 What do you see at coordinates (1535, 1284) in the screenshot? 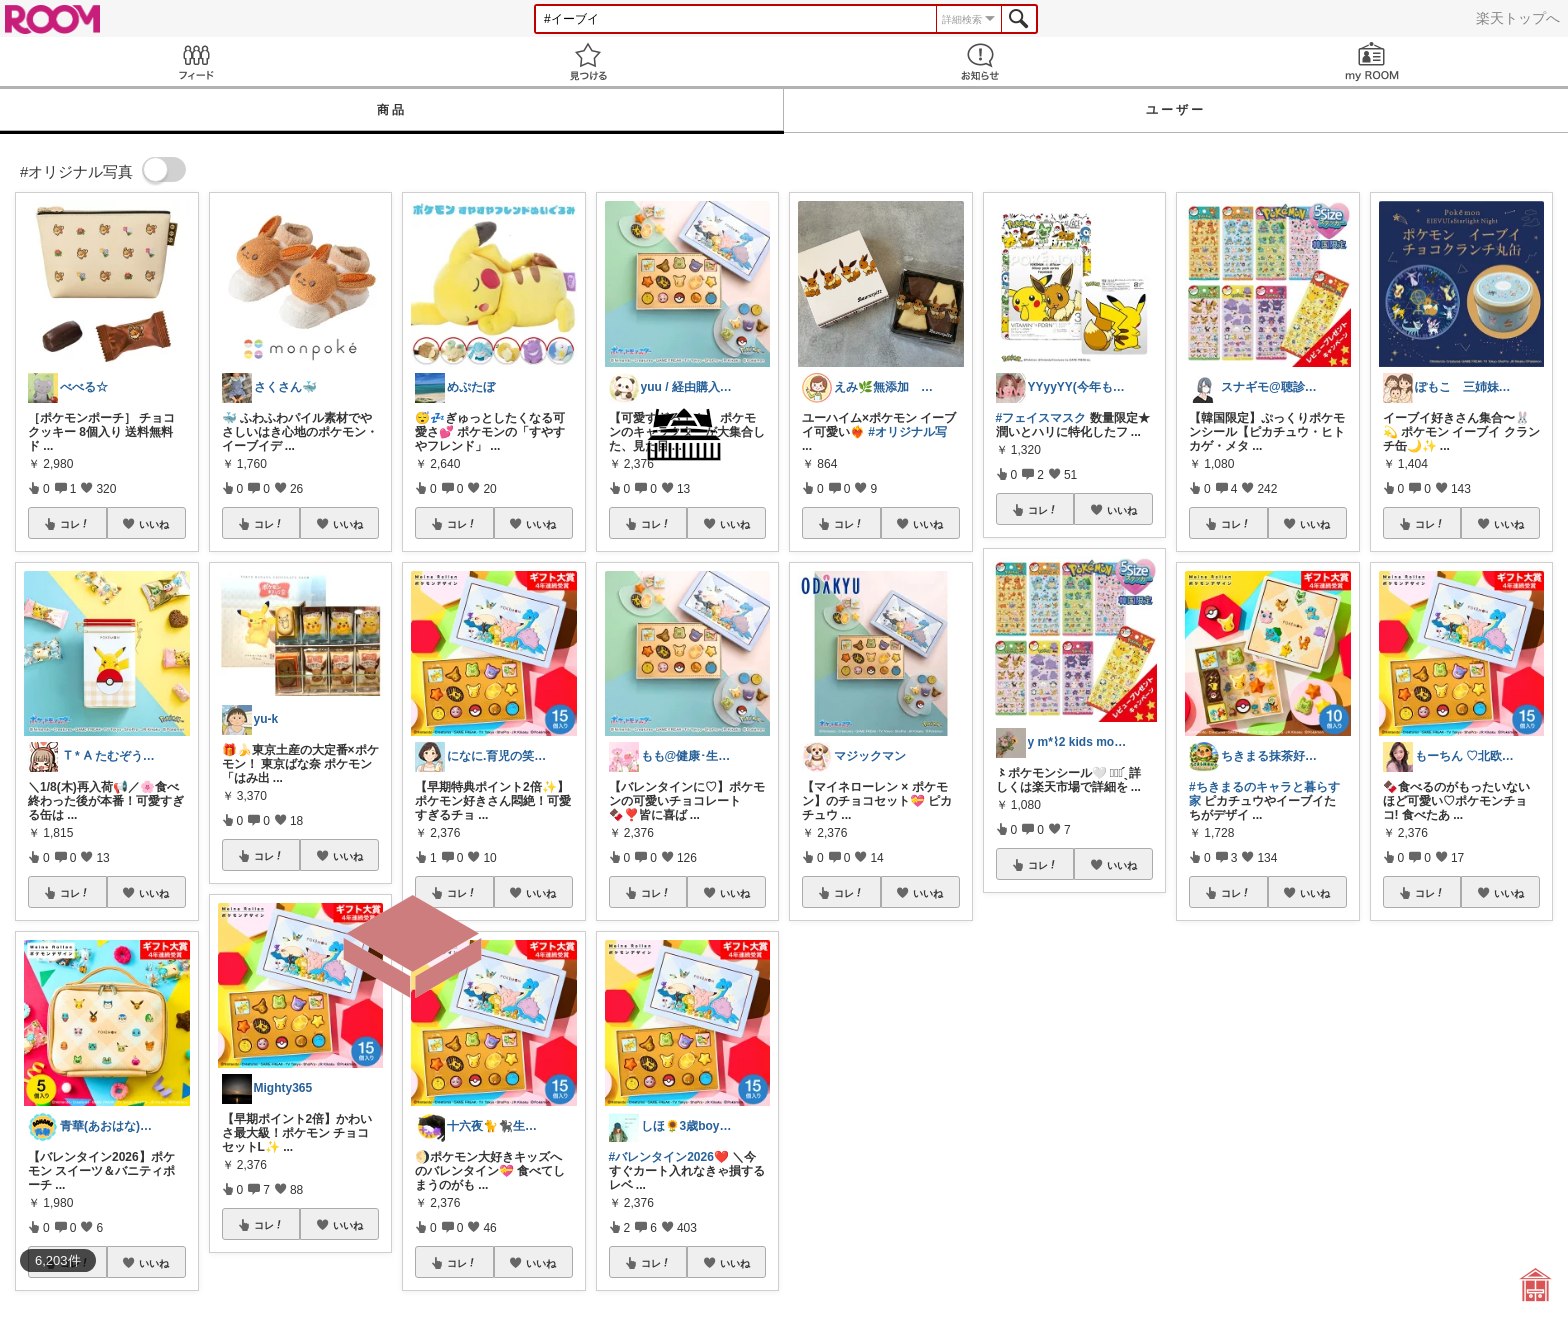
I see `access temple or shrine location` at bounding box center [1535, 1284].